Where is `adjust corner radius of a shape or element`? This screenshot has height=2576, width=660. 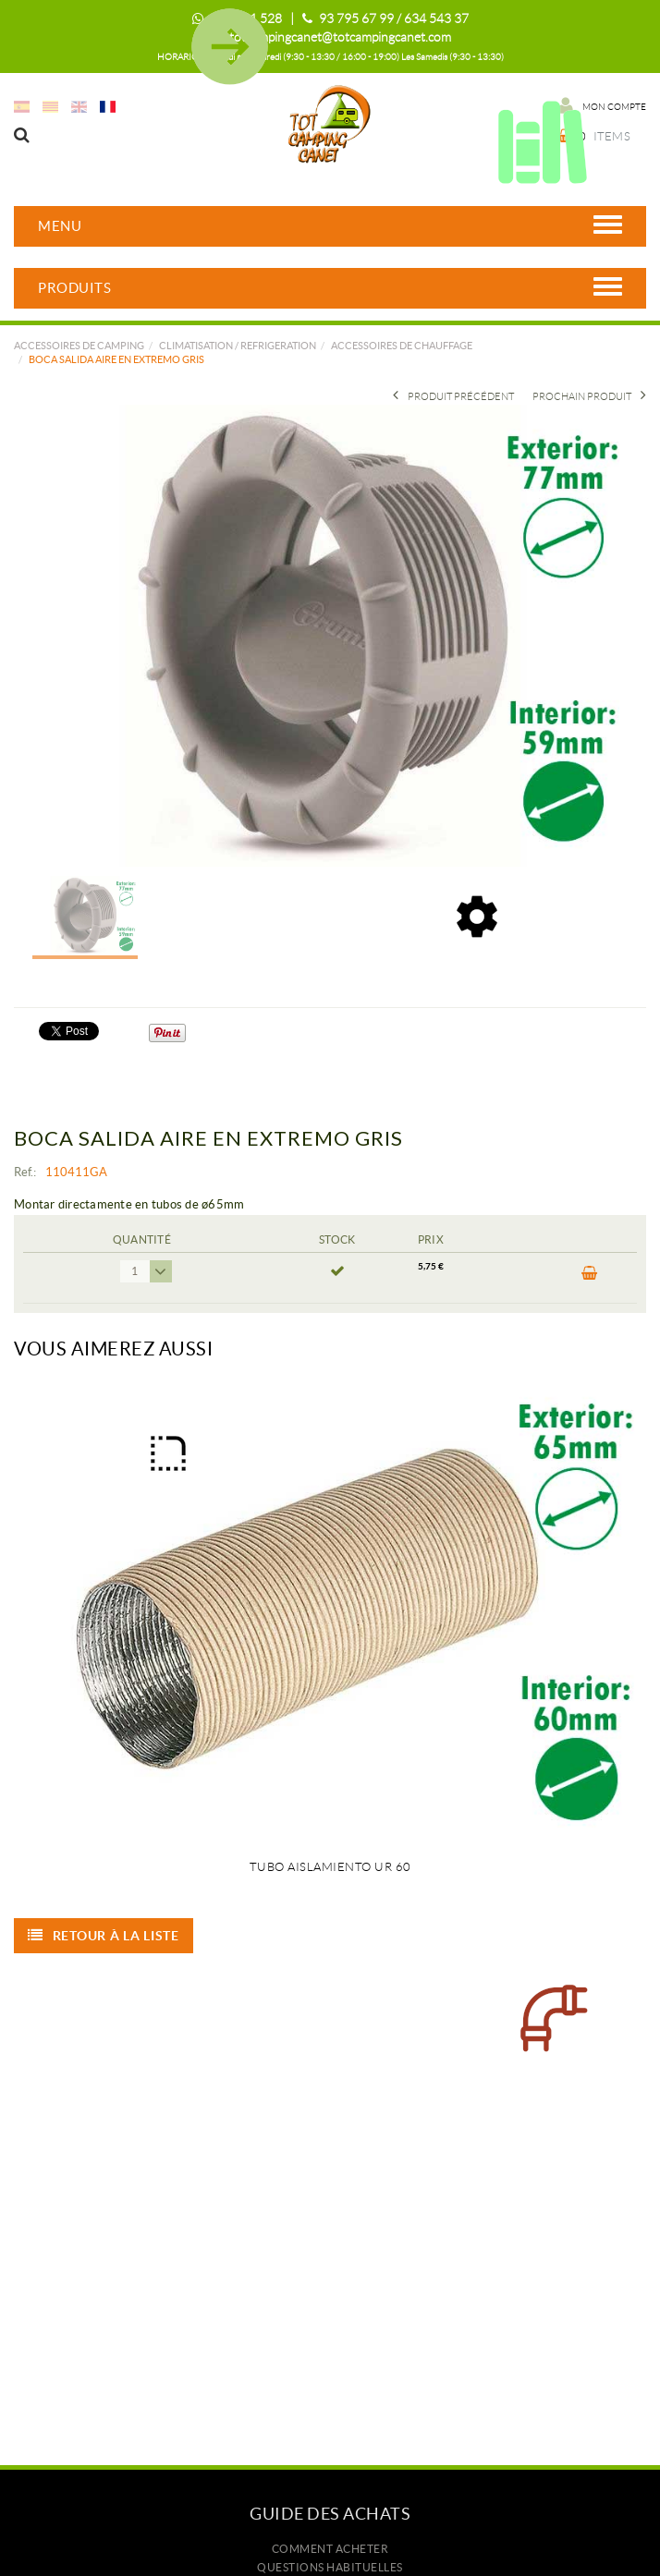 adjust corner radius of a shape or element is located at coordinates (168, 1453).